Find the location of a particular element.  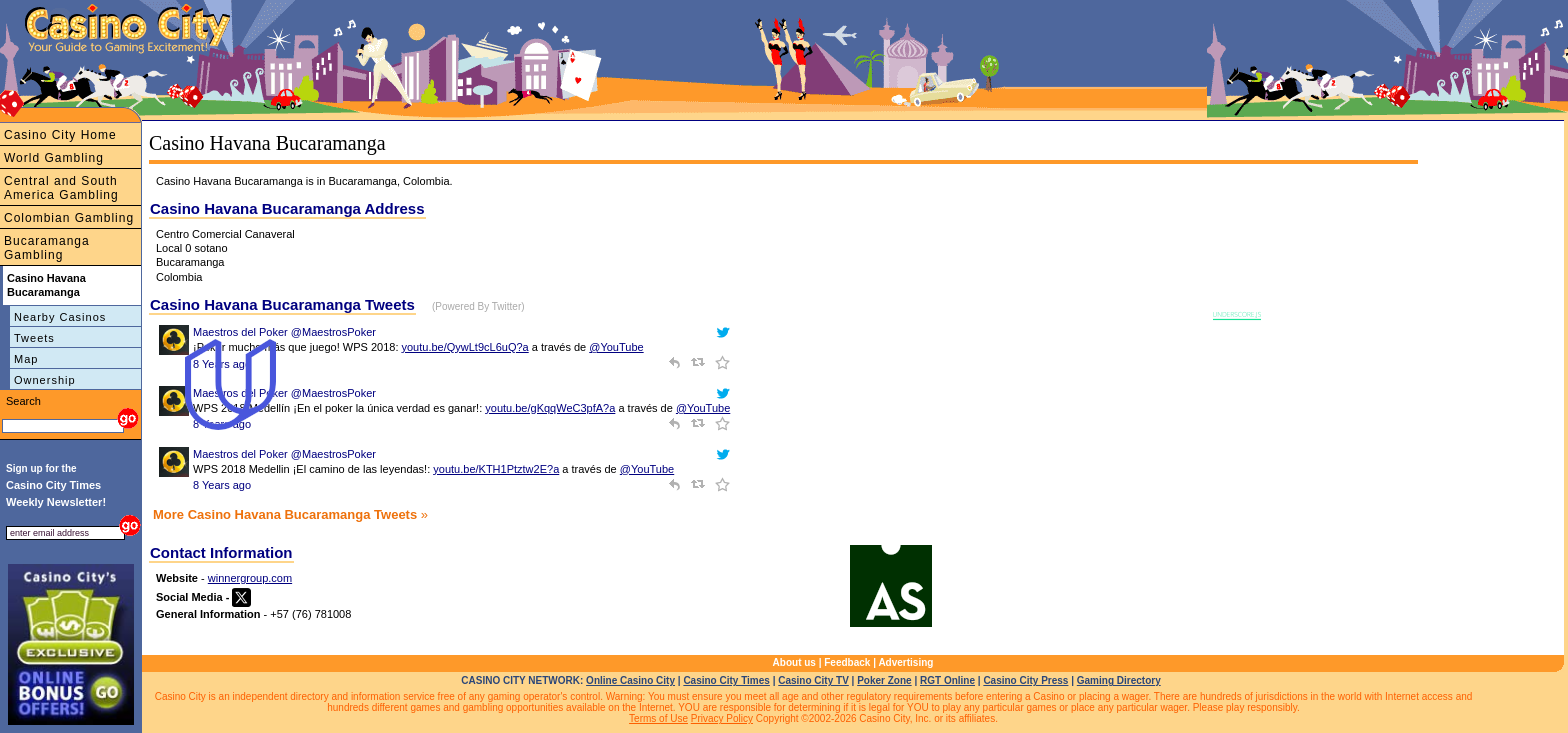

underscore.js library logo is located at coordinates (1237, 316).